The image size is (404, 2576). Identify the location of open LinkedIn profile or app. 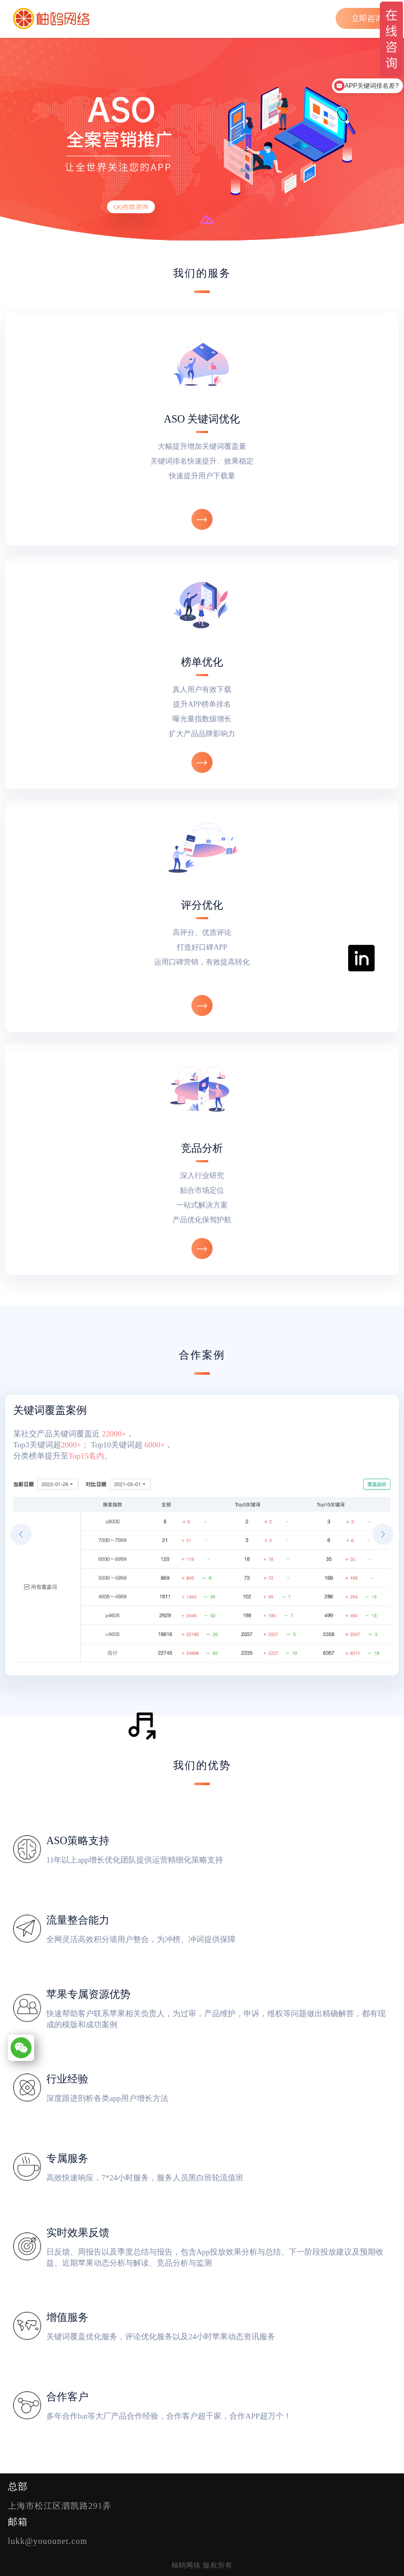
(361, 958).